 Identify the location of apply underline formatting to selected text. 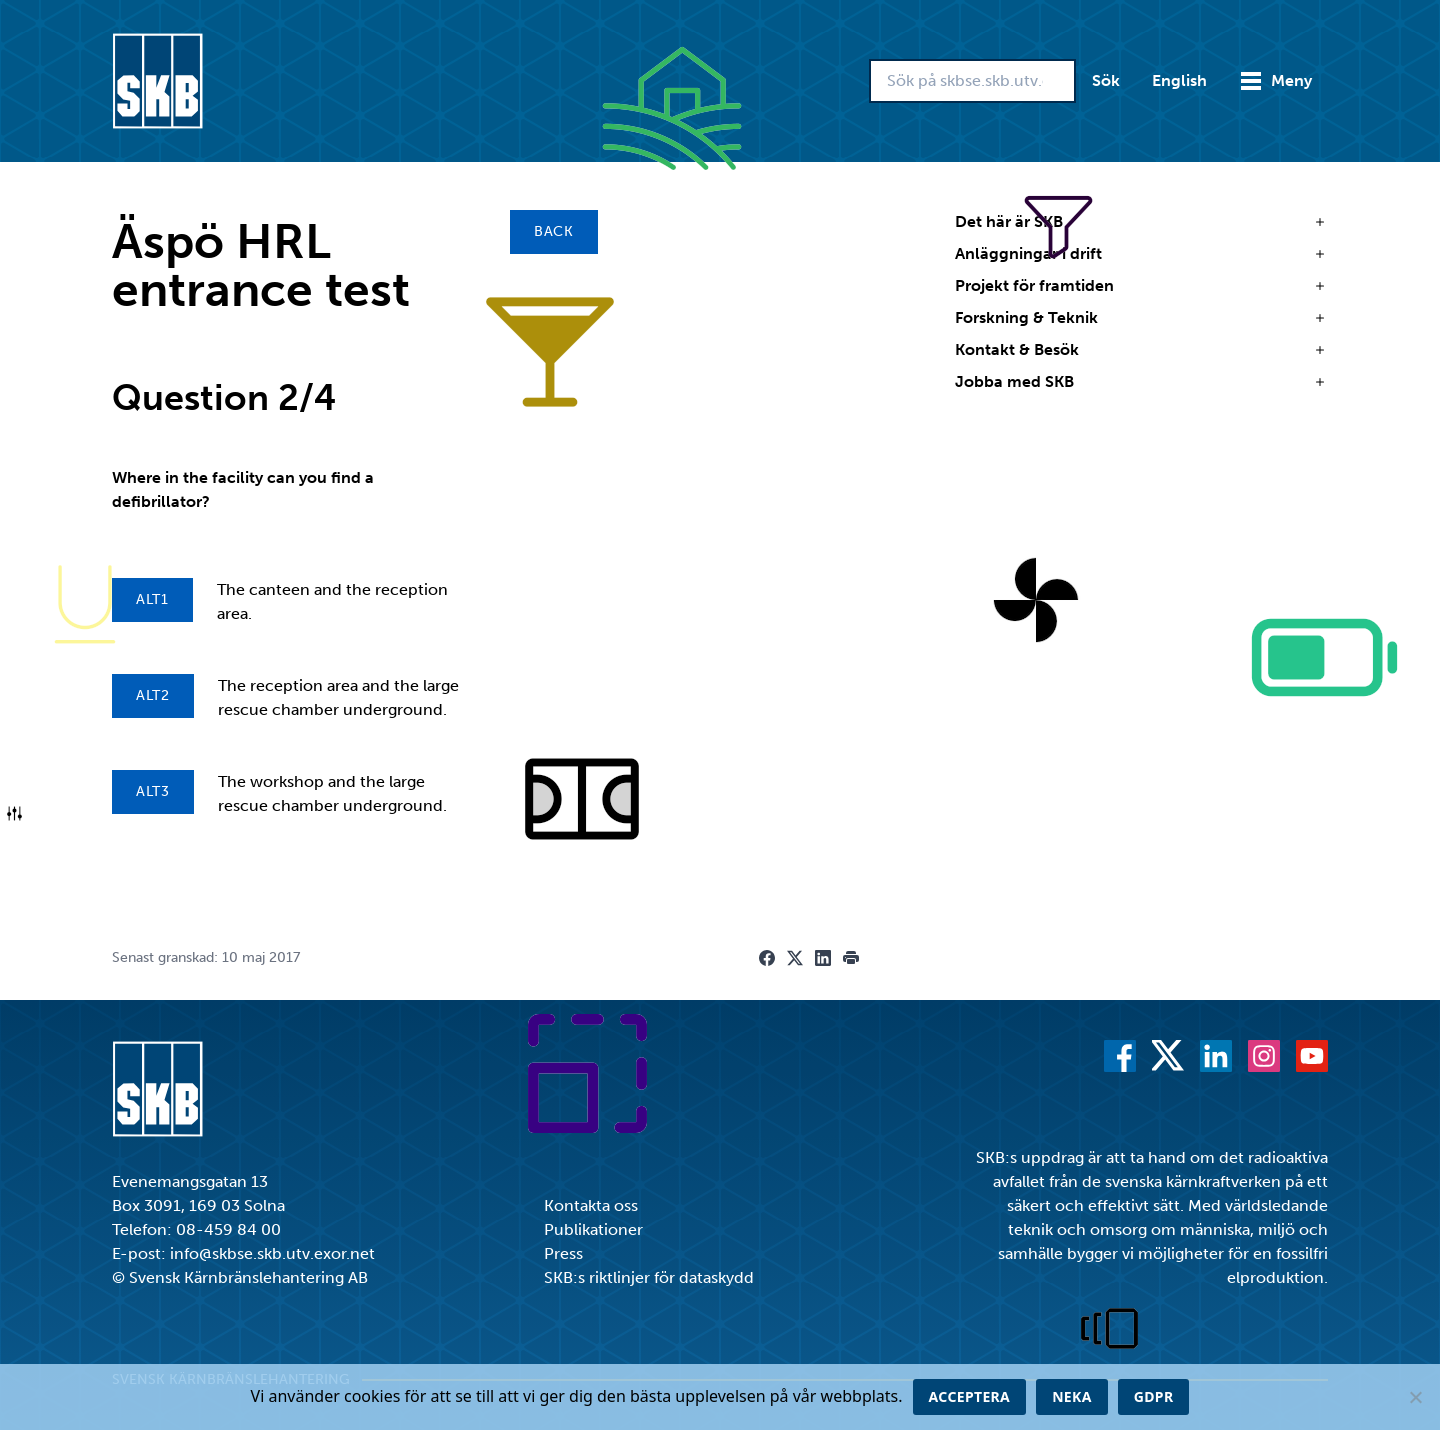
(85, 599).